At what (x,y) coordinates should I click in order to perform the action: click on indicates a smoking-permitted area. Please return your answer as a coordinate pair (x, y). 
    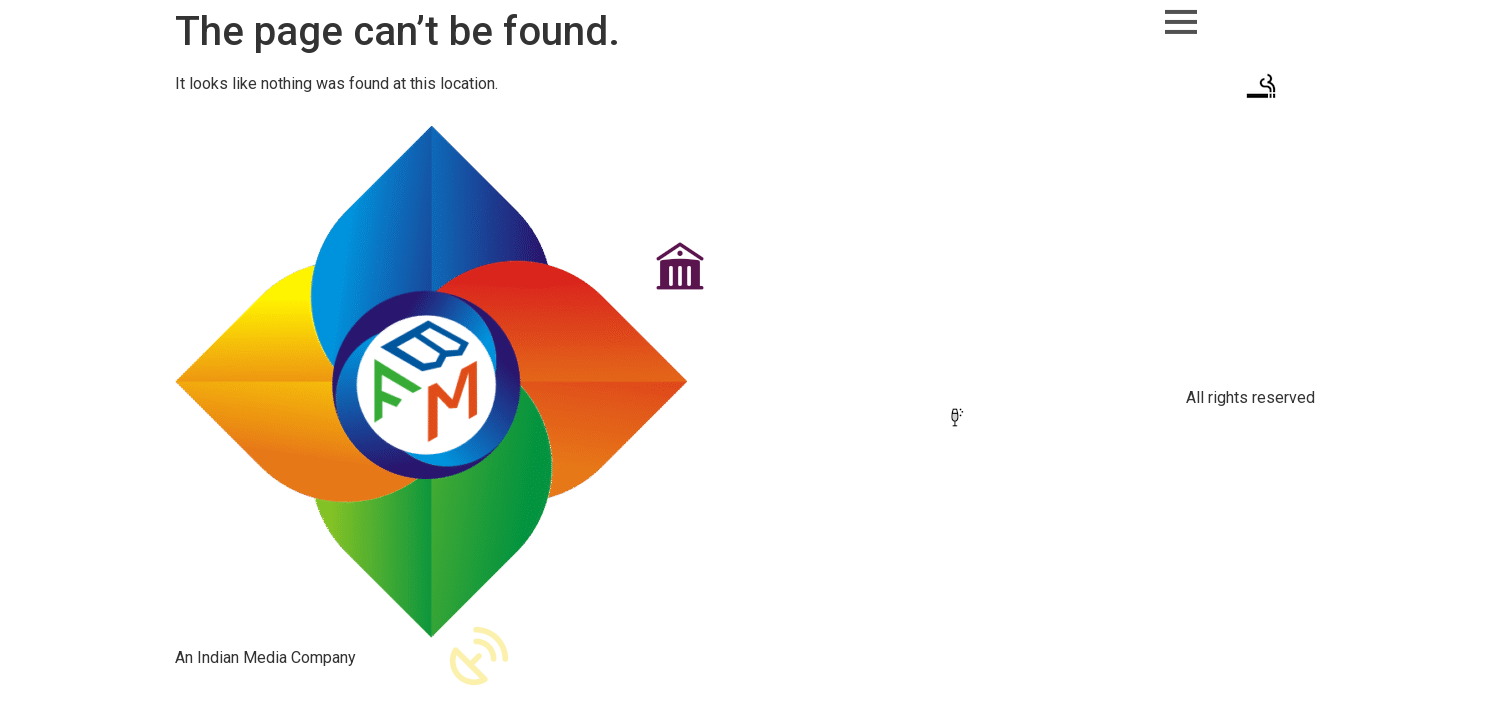
    Looking at the image, I should click on (1261, 88).